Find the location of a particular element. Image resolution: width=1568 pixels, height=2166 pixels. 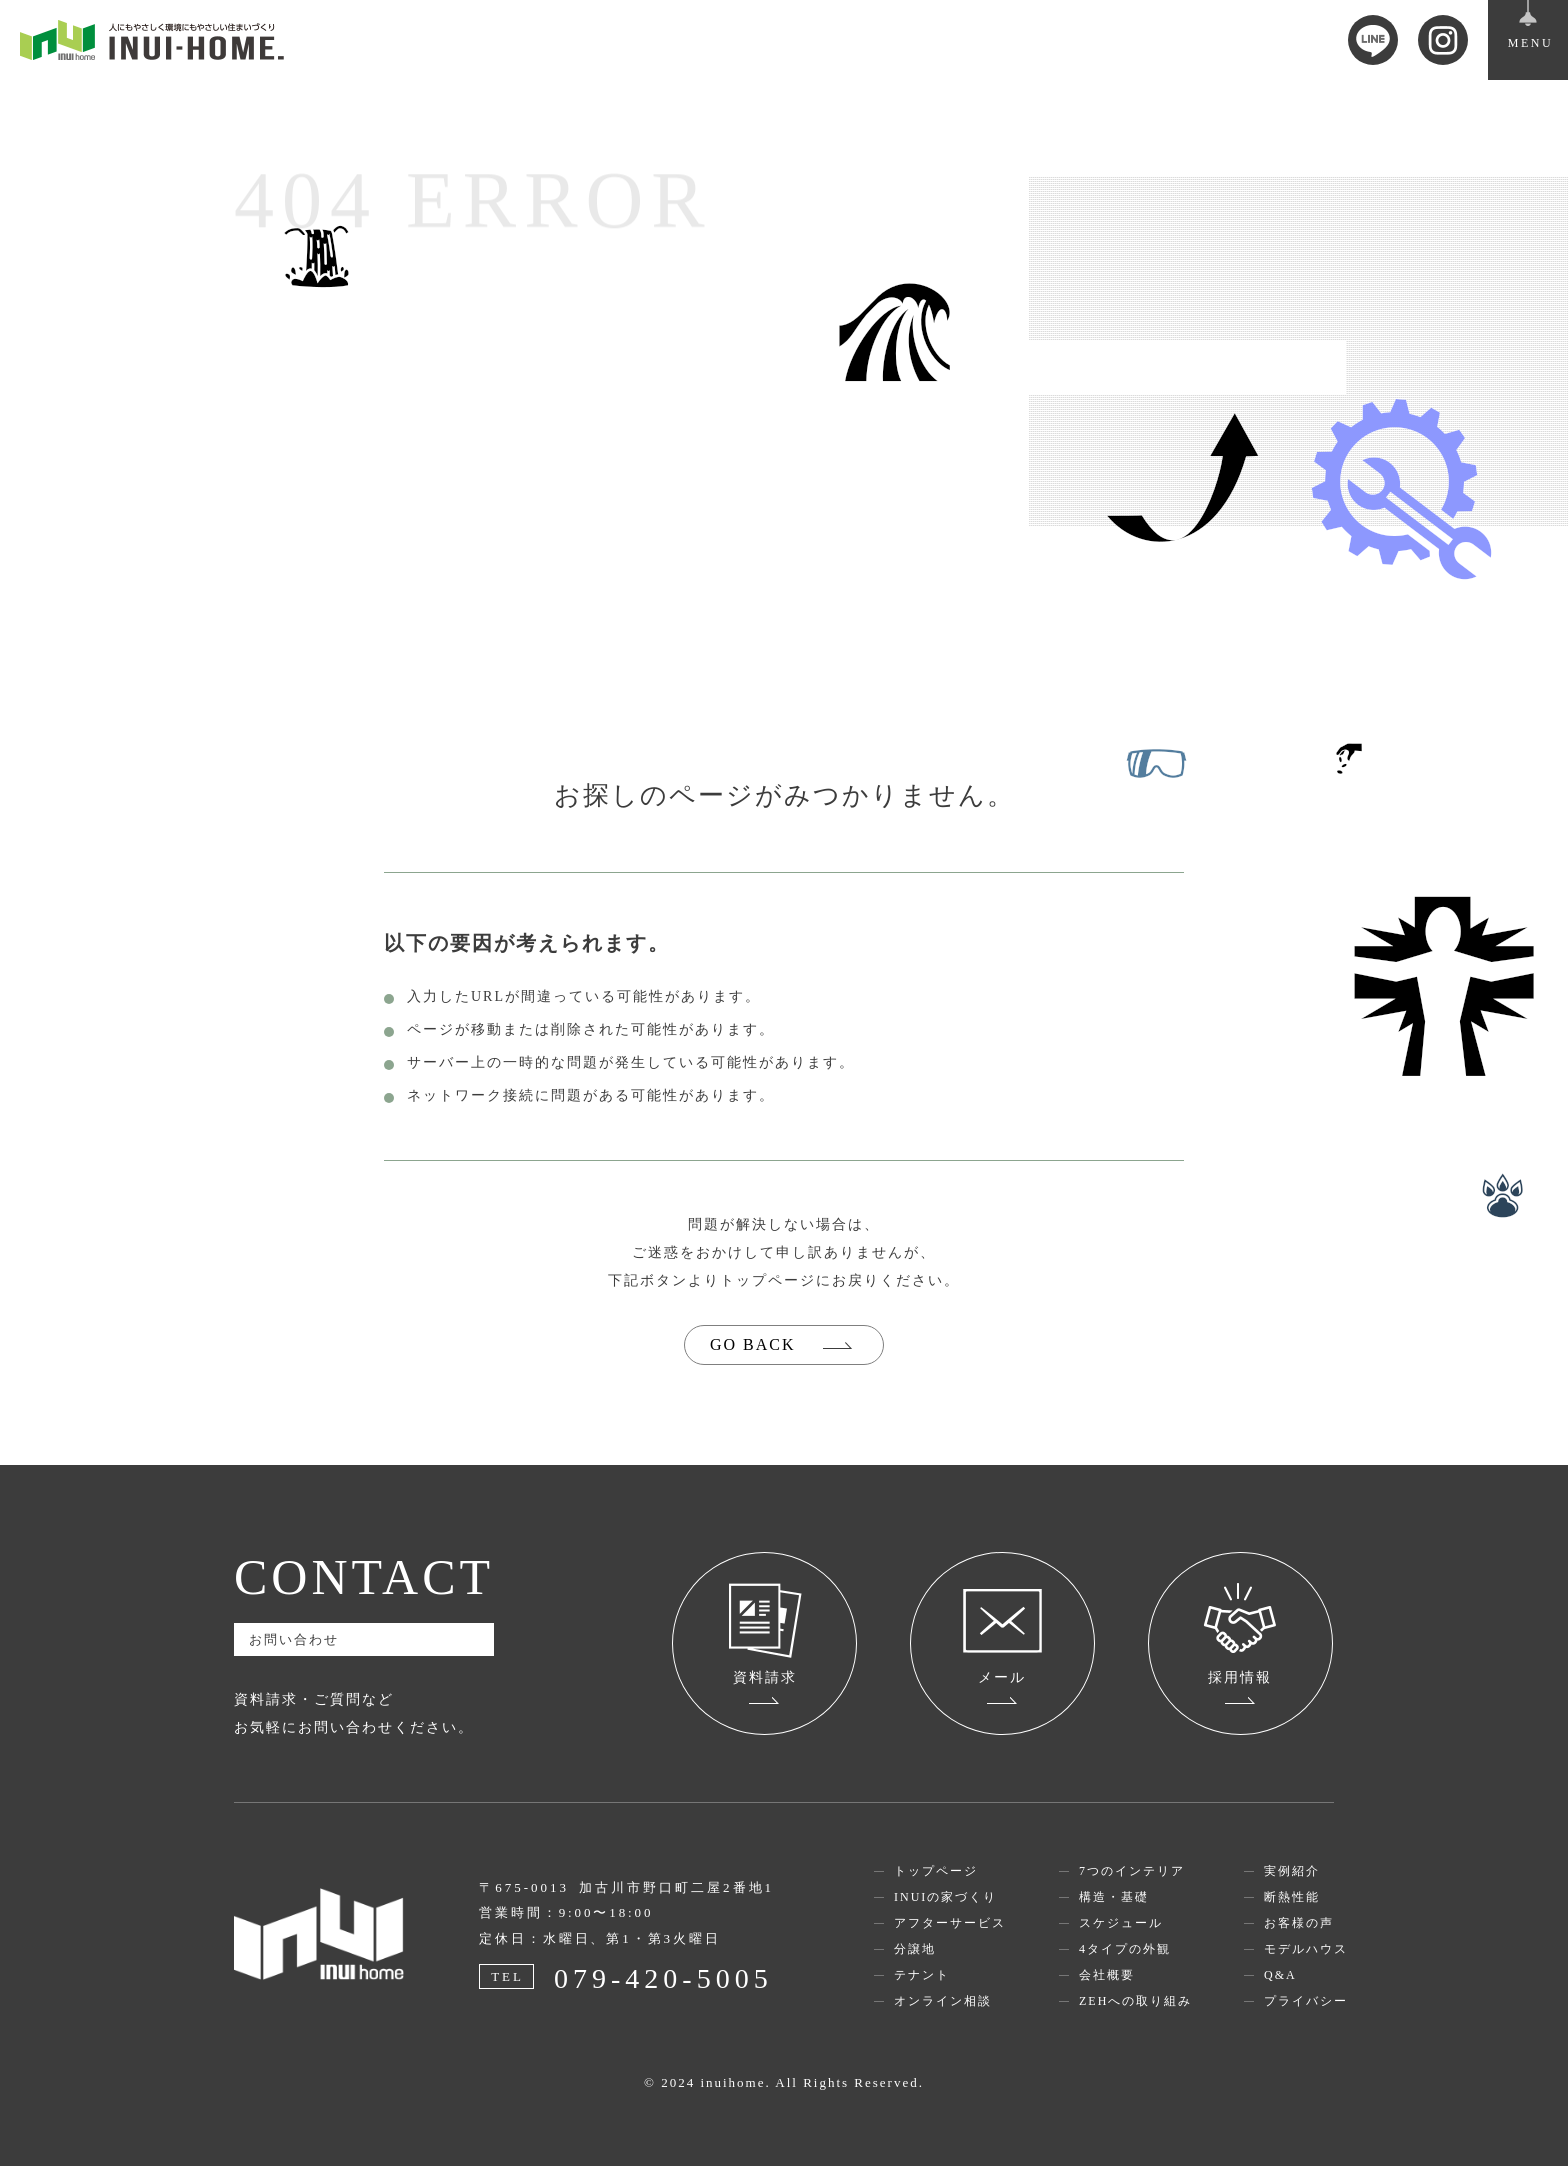

indicates player has an active power-up or buff is located at coordinates (1443, 985).